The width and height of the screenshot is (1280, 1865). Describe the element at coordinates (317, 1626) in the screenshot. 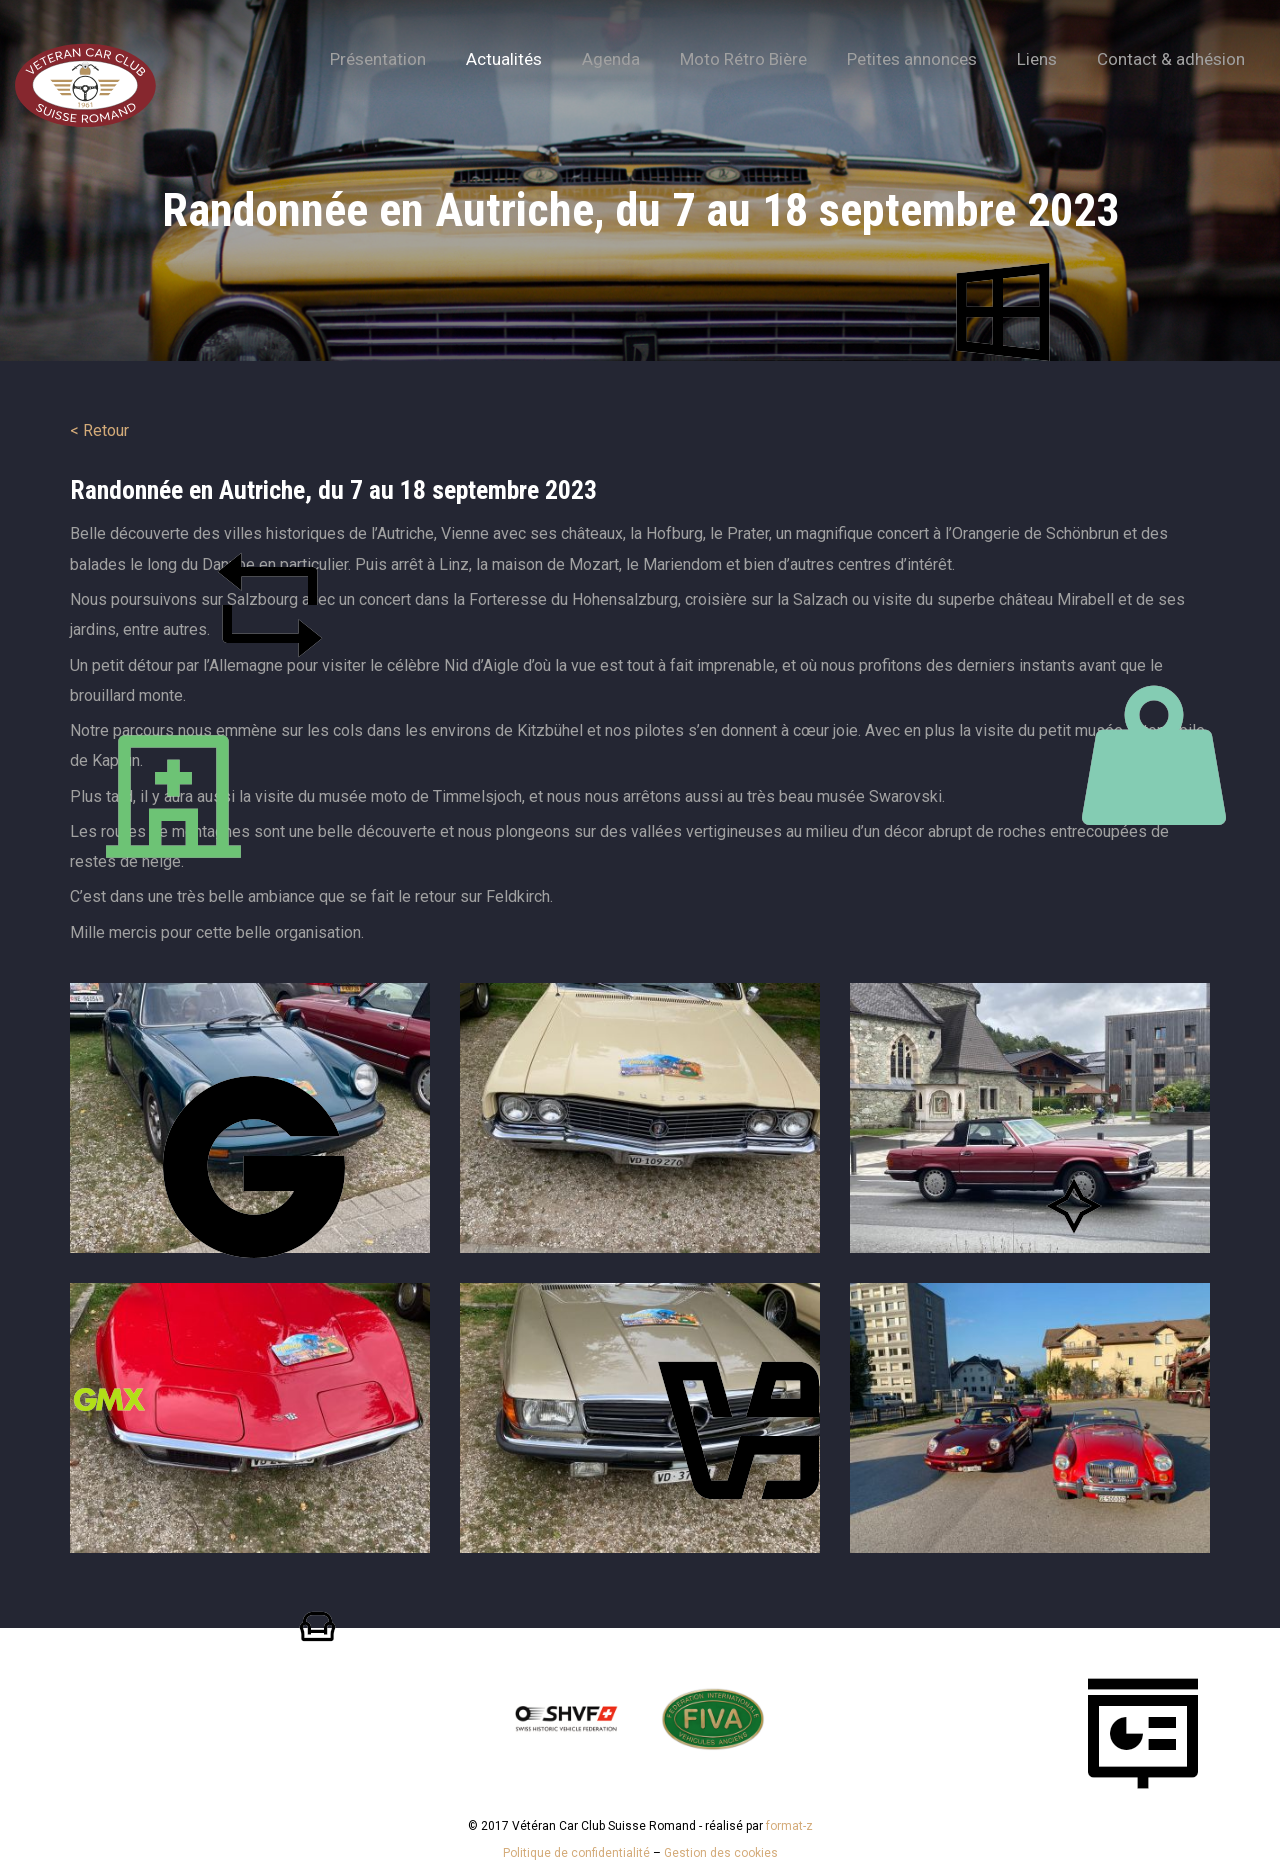

I see `browse furniture or home decor items` at that location.